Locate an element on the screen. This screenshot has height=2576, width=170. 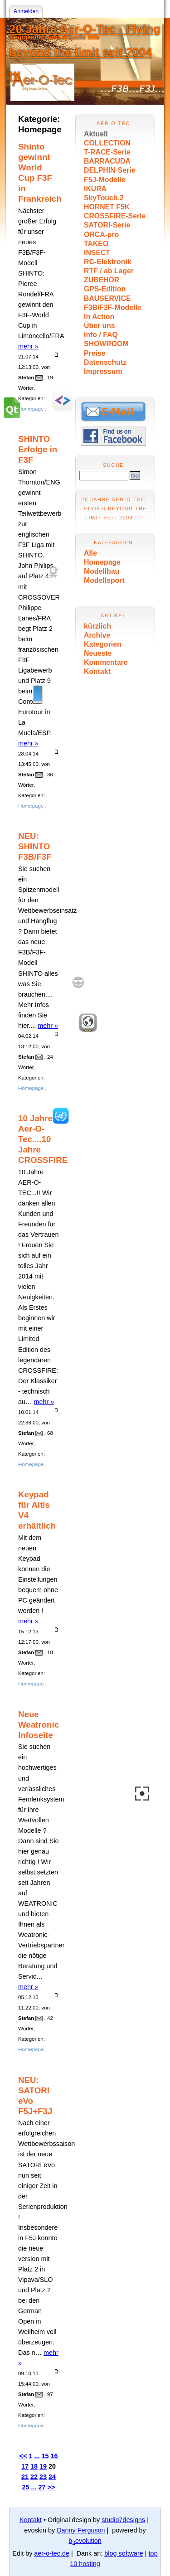
configure iSCSI network storage settings is located at coordinates (88, 1023).